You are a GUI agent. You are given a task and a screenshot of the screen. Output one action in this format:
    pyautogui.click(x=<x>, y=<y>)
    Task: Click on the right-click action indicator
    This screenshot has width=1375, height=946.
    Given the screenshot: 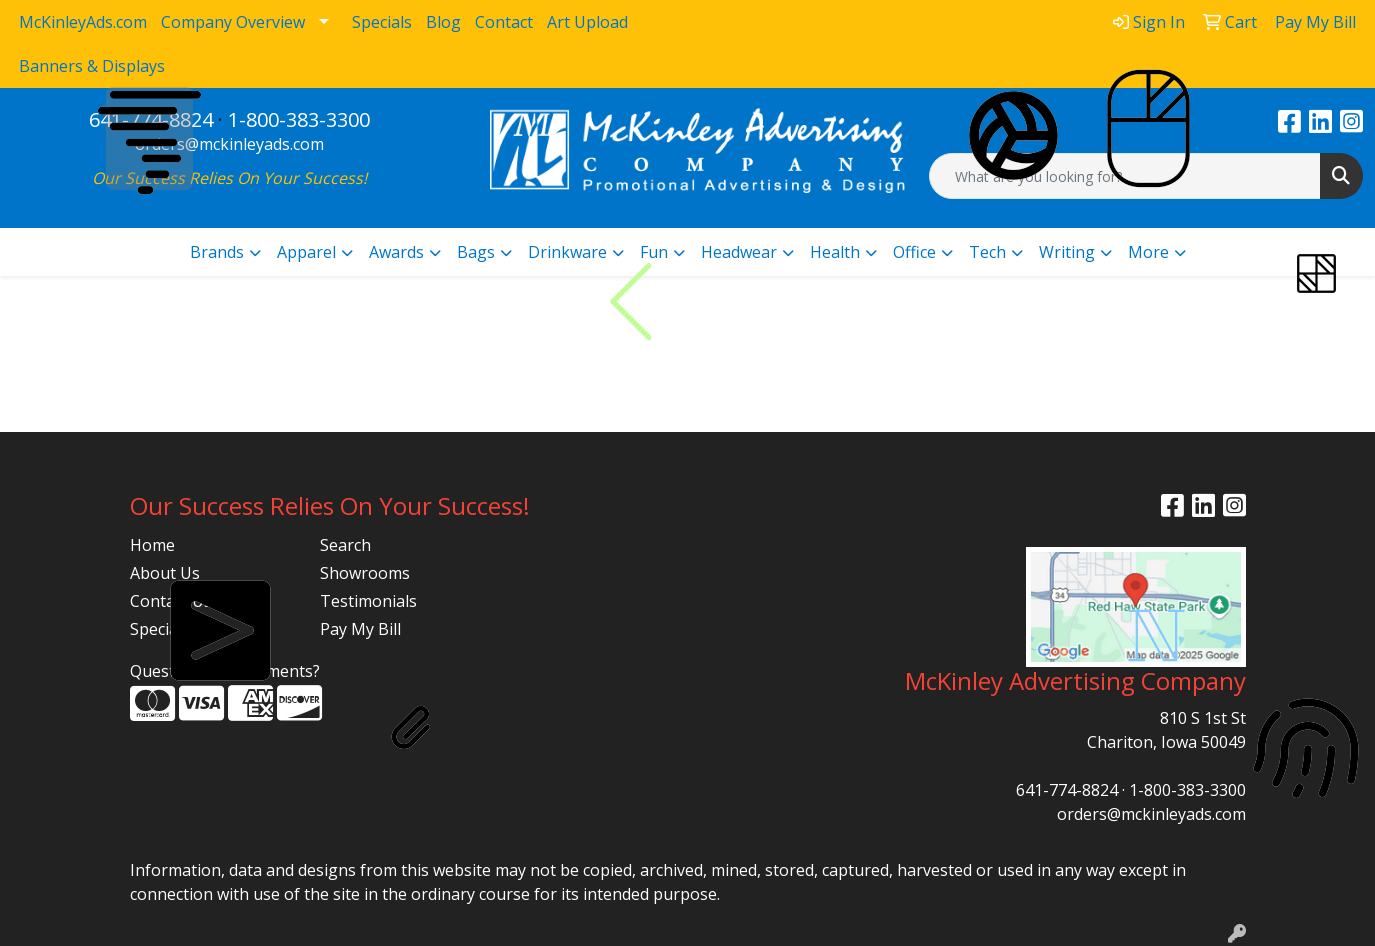 What is the action you would take?
    pyautogui.click(x=1148, y=128)
    